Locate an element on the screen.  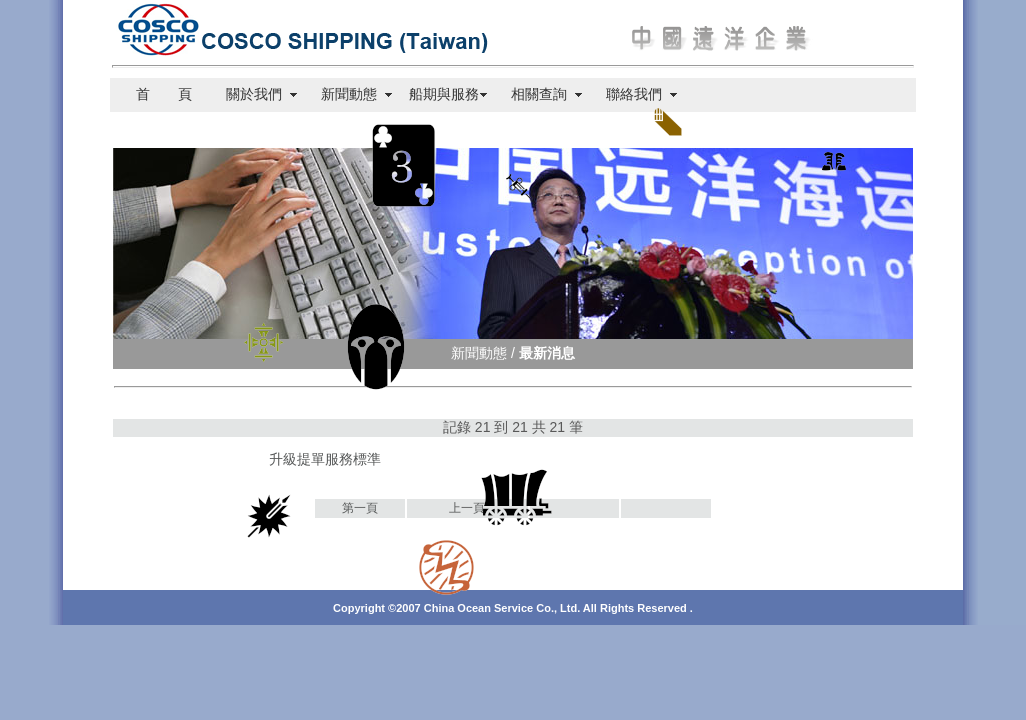
enter the dungeon or underground level is located at coordinates (666, 120).